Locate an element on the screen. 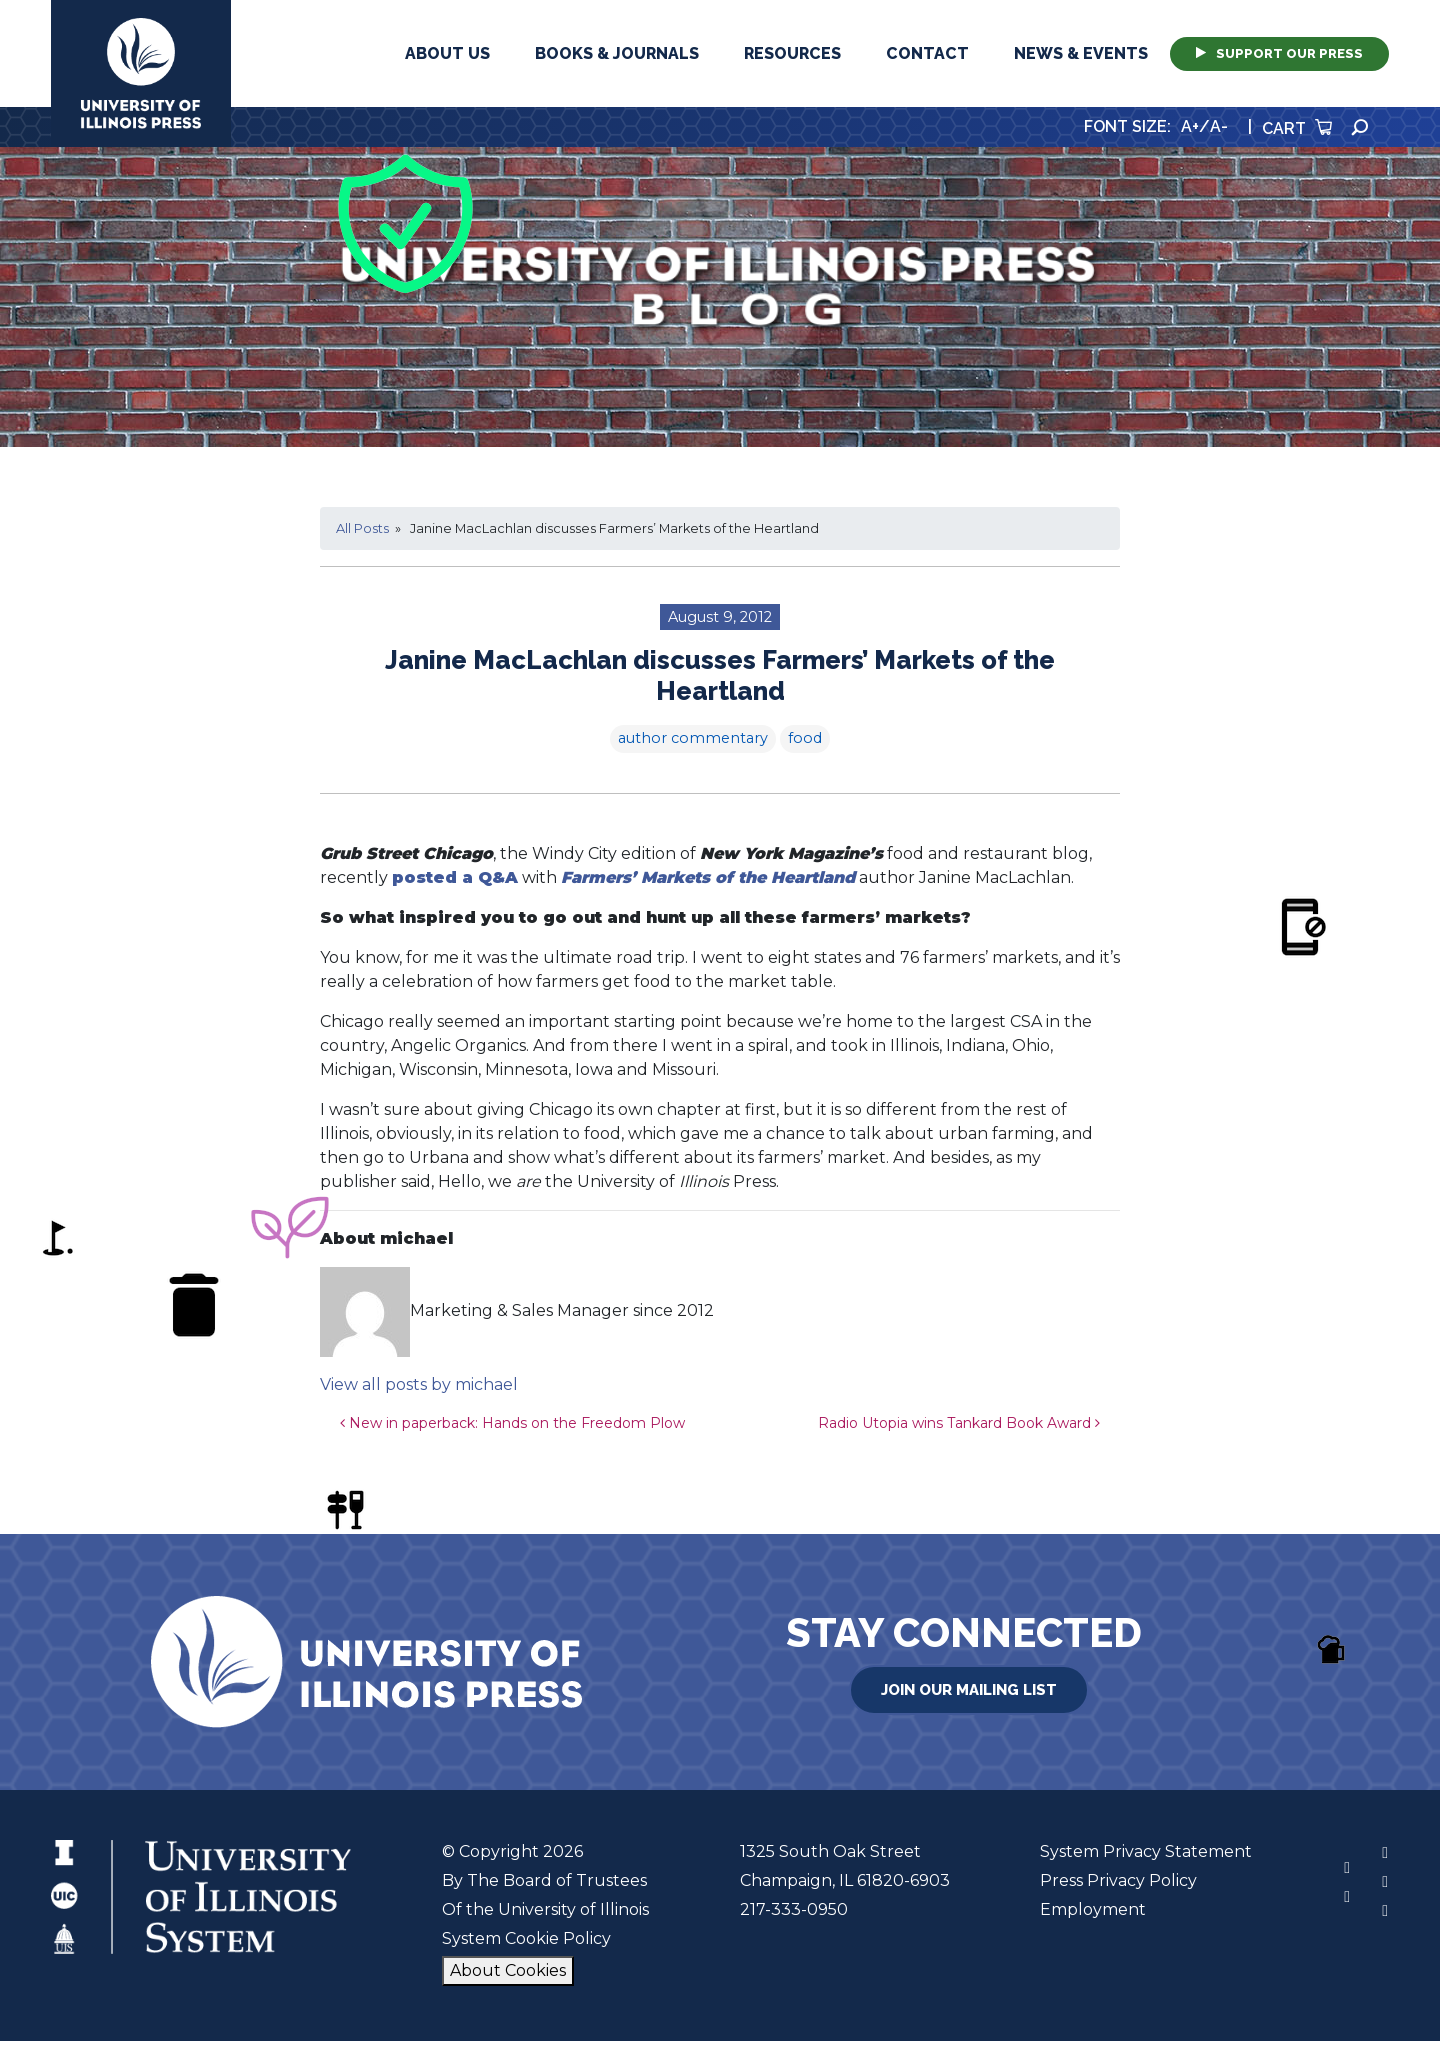 The height and width of the screenshot is (2071, 1440). view nearby golf courses is located at coordinates (57, 1238).